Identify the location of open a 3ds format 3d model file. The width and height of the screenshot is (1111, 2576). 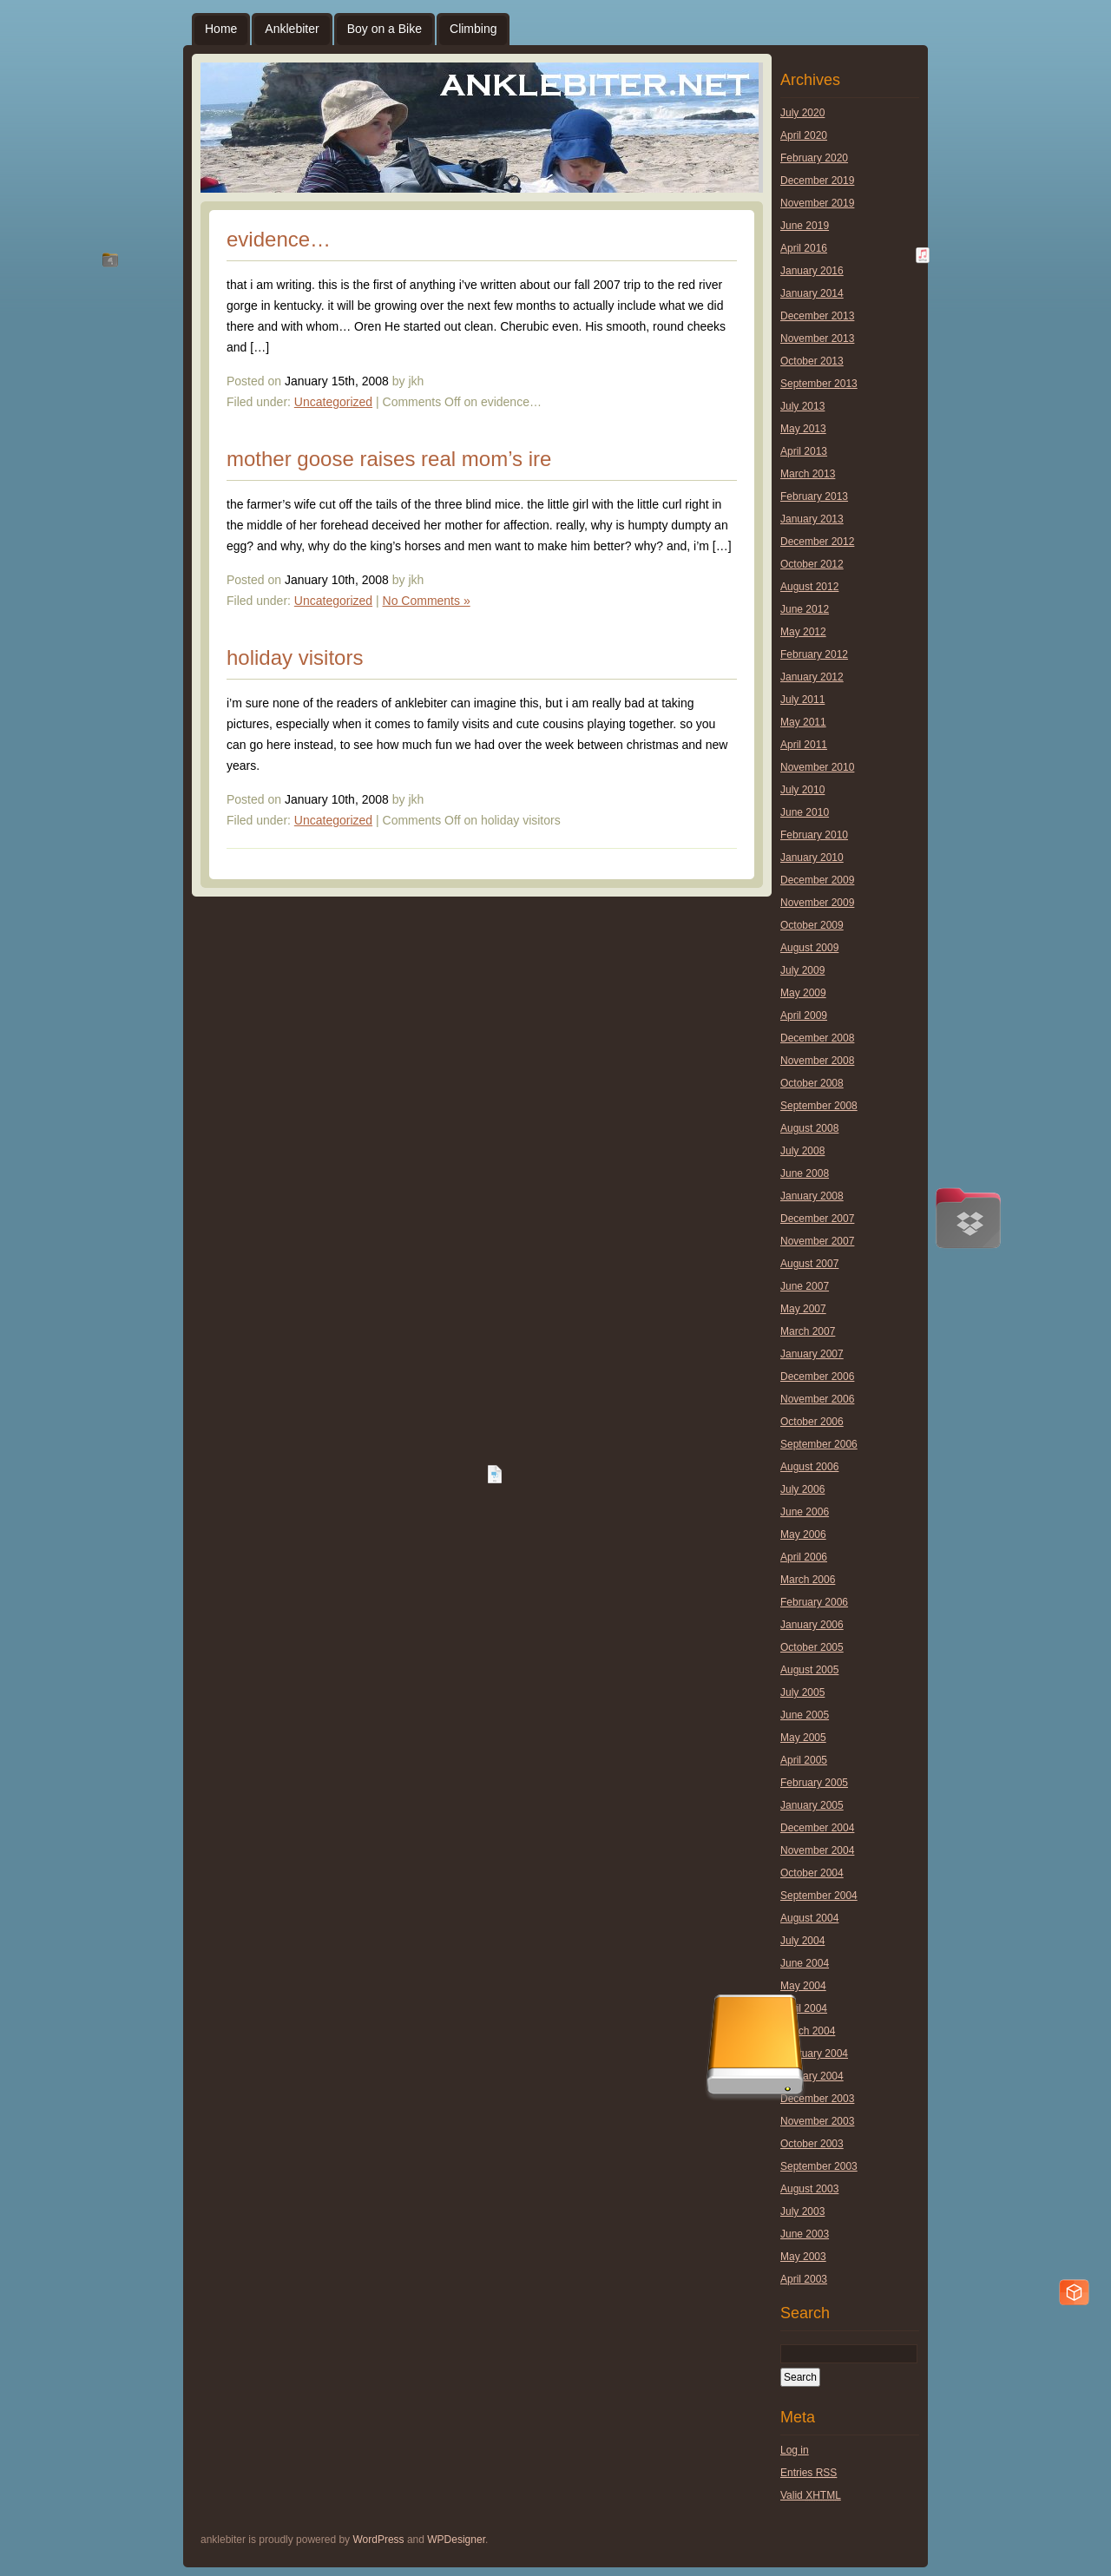
(1074, 2291).